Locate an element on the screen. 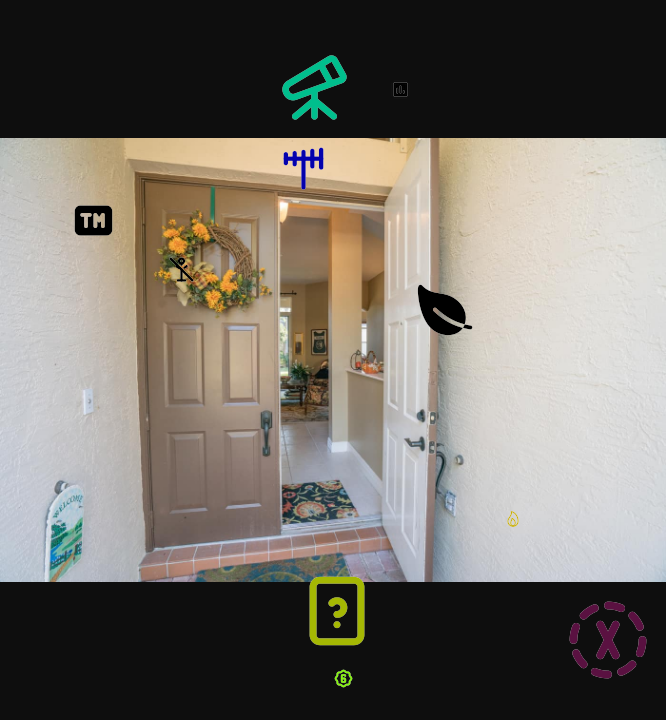 The image size is (666, 720). indicates trademarked content or branding is located at coordinates (93, 220).